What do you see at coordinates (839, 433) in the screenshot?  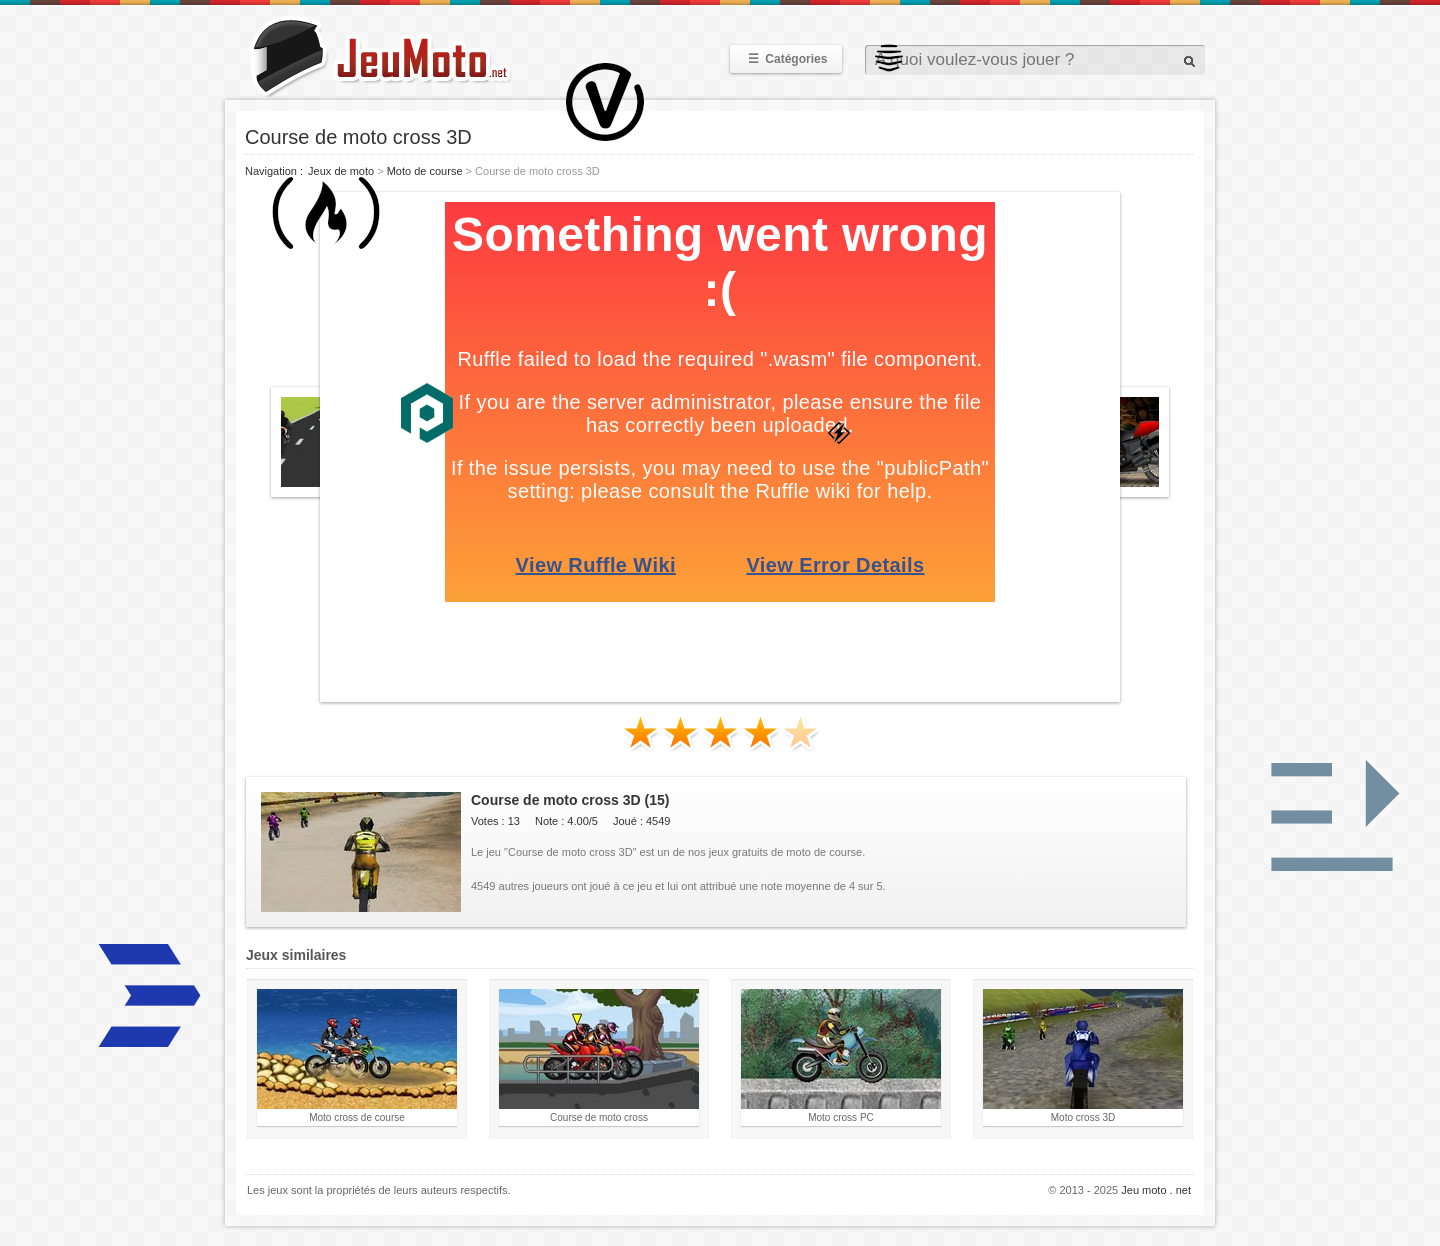 I see `honeybadger application monitoring service logo` at bounding box center [839, 433].